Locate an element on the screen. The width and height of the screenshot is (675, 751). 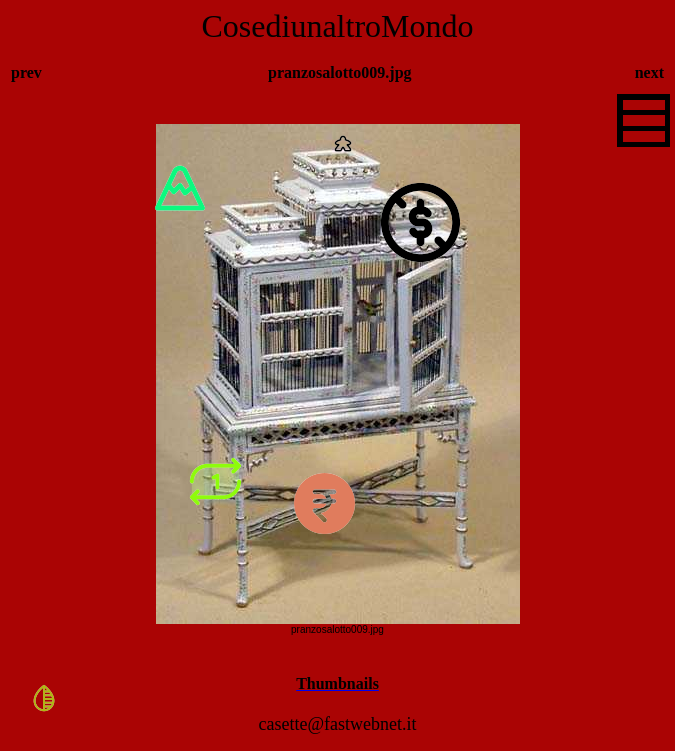
repeat the current track once is located at coordinates (215, 481).